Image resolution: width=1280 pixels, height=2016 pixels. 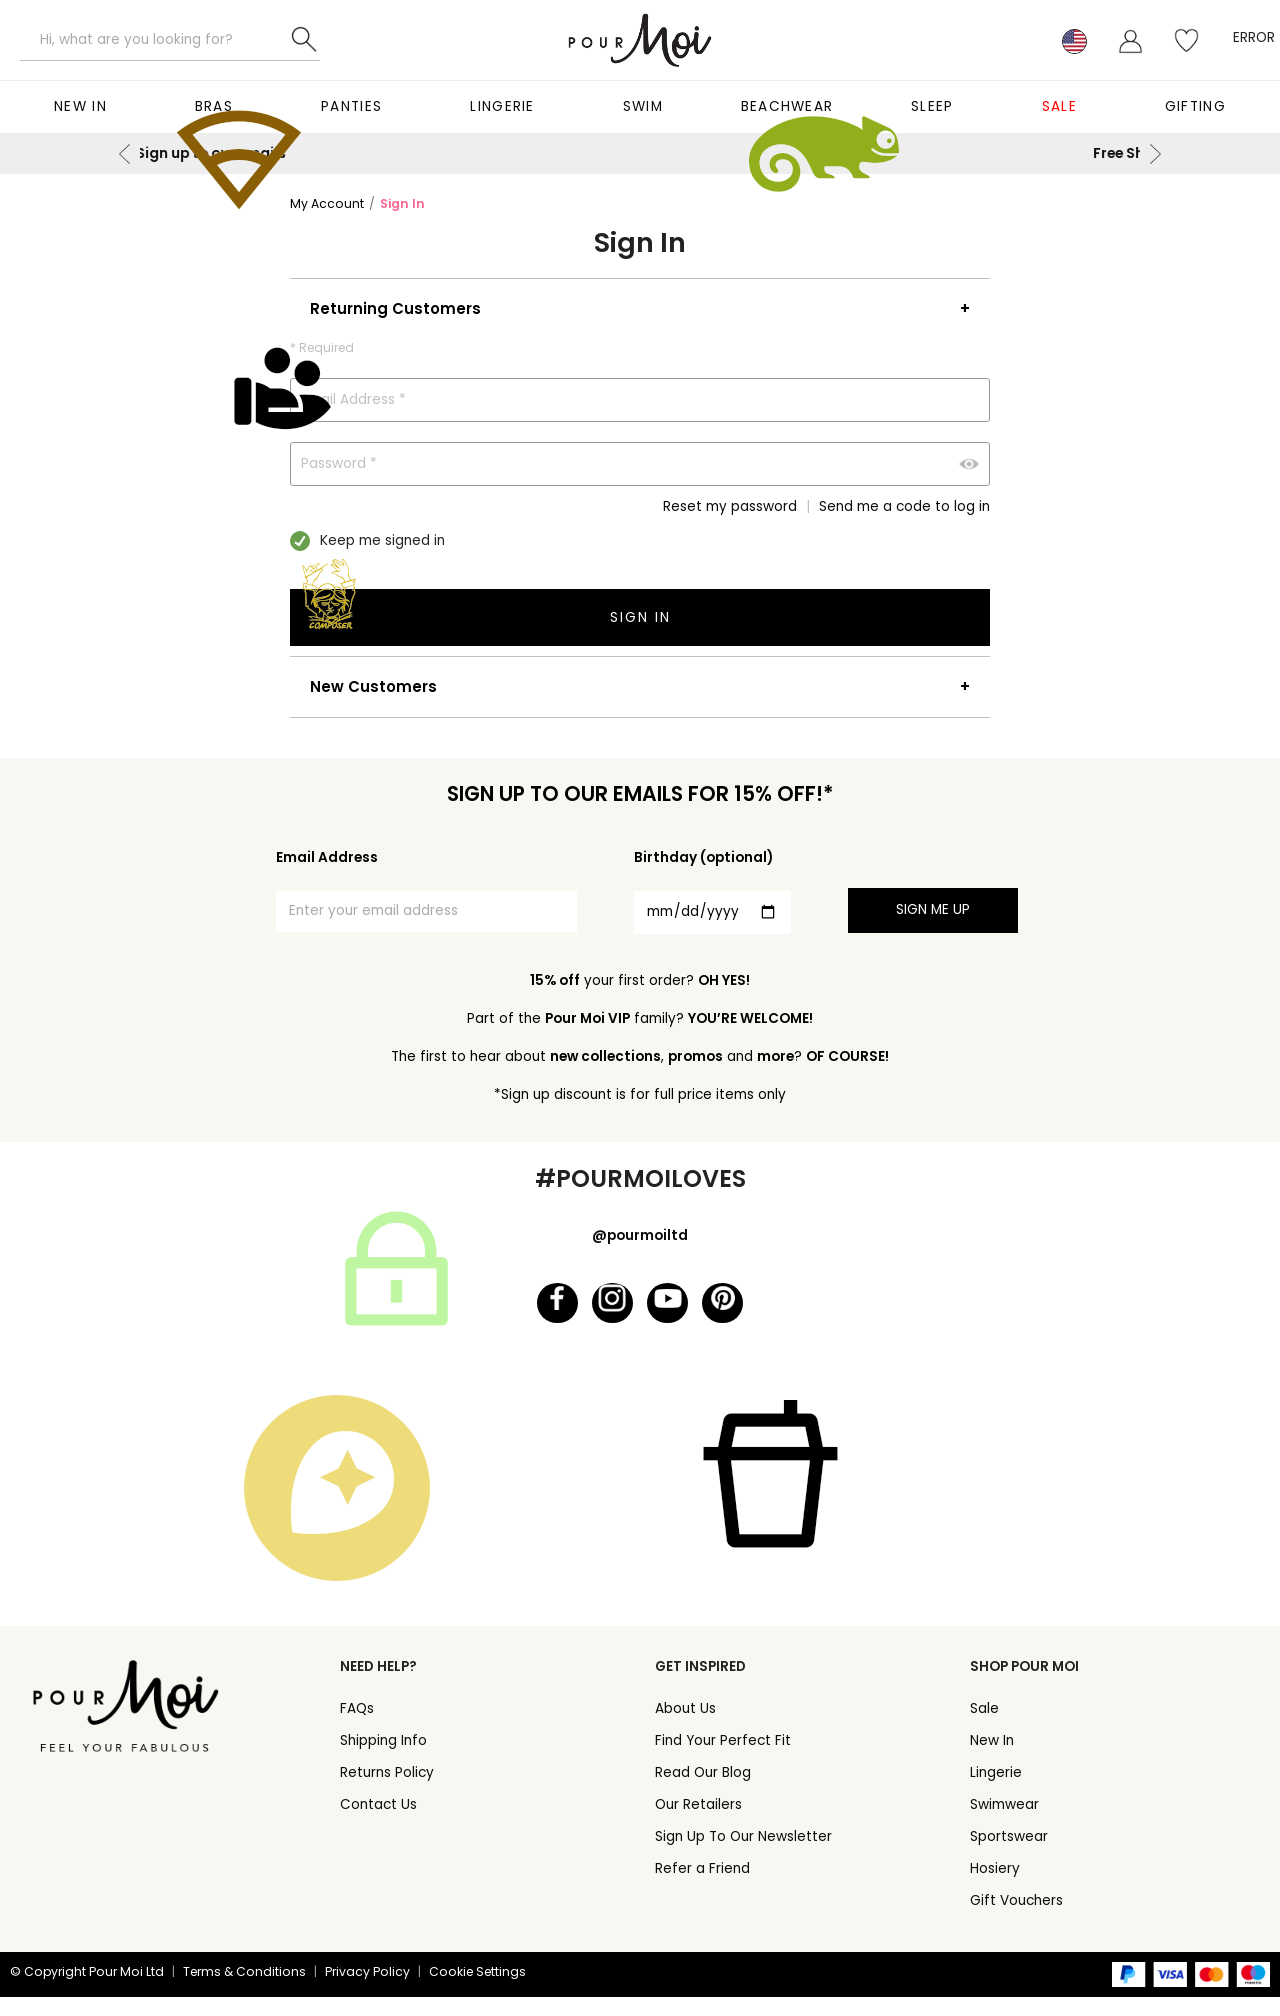 What do you see at coordinates (337, 1488) in the screenshot?
I see `mapbox branding or attribution` at bounding box center [337, 1488].